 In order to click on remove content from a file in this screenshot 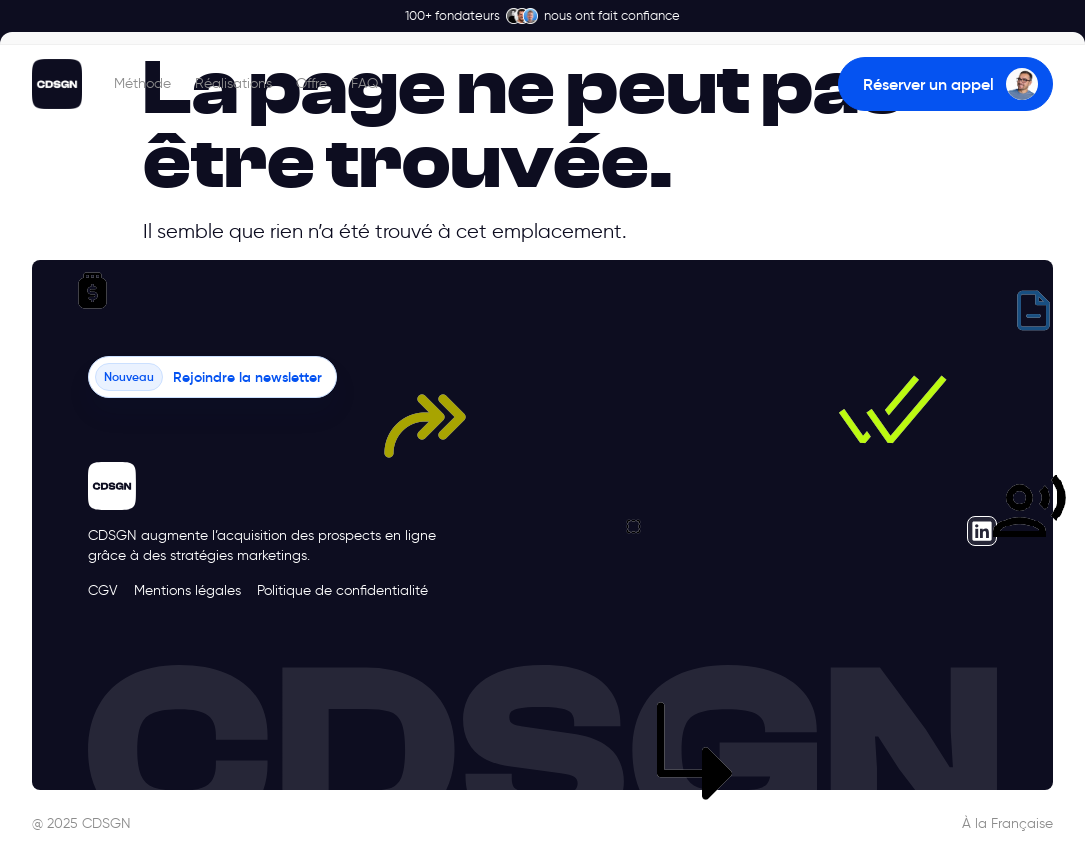, I will do `click(1033, 310)`.